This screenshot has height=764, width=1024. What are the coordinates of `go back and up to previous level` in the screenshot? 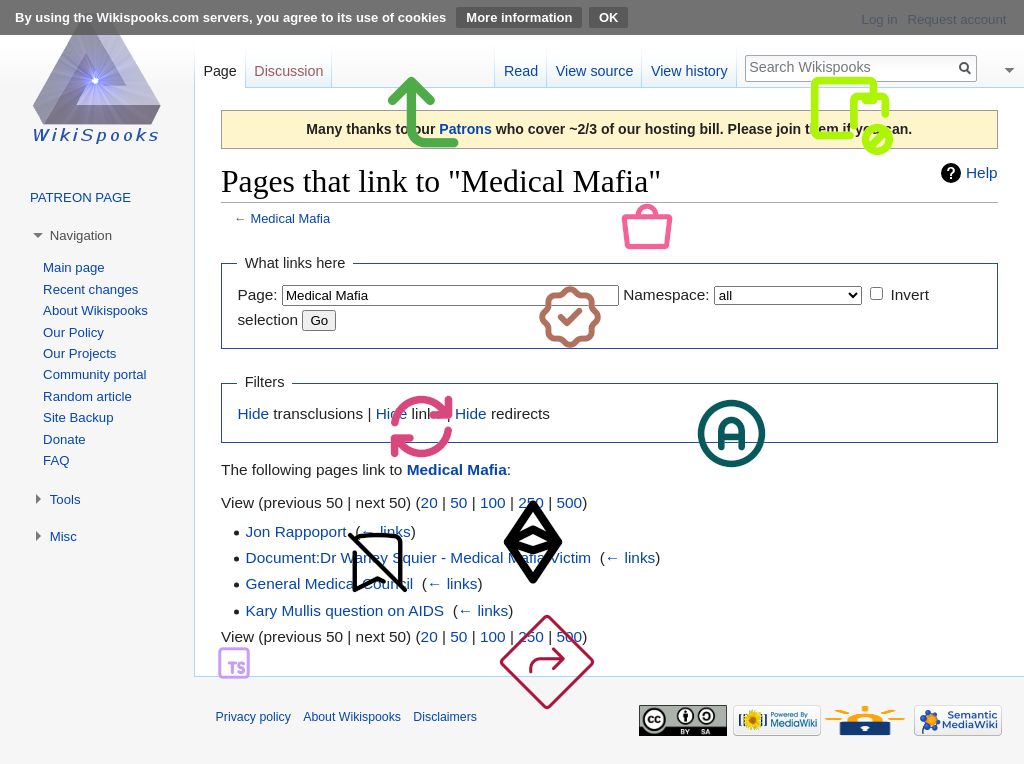 It's located at (425, 114).